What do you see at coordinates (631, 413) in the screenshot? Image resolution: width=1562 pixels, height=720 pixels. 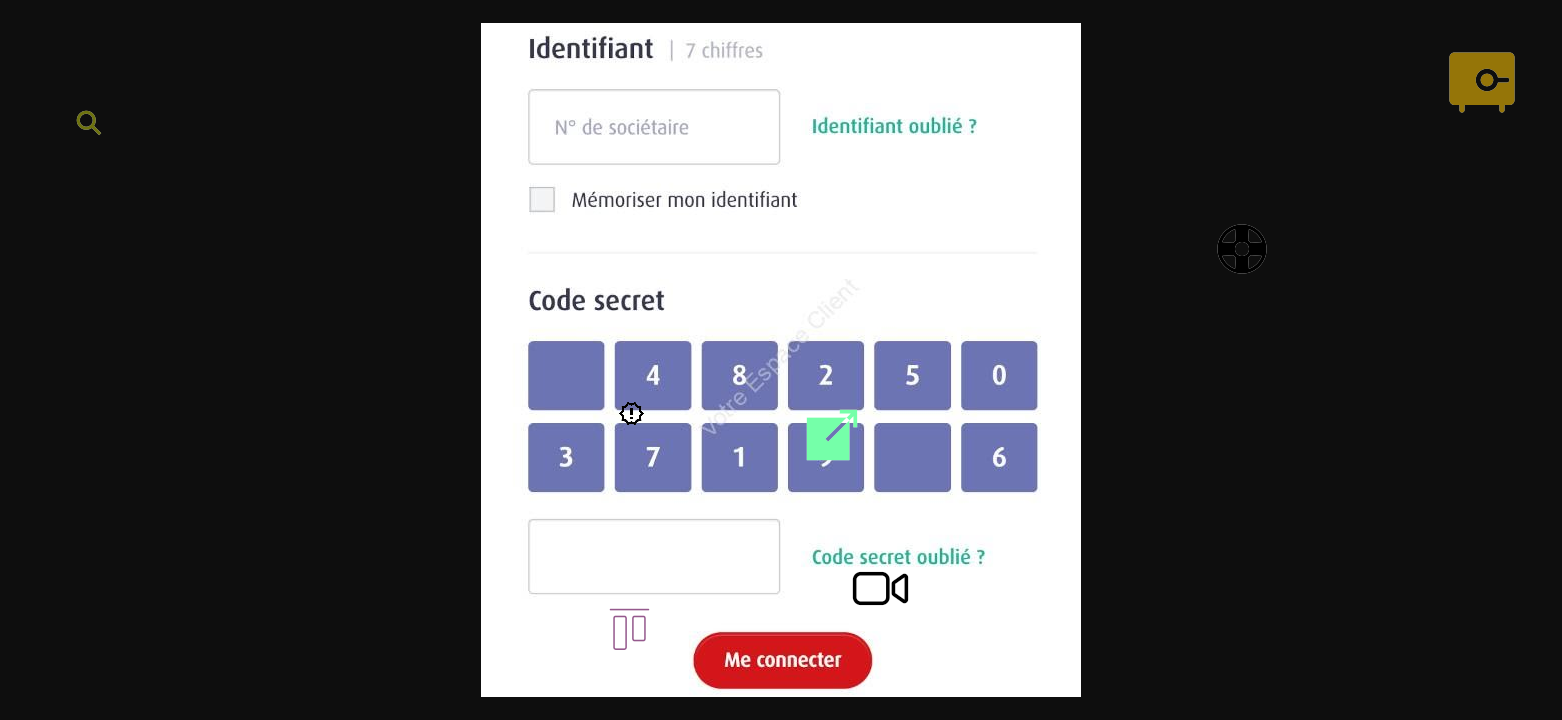 I see `indicates new or recently added content` at bounding box center [631, 413].